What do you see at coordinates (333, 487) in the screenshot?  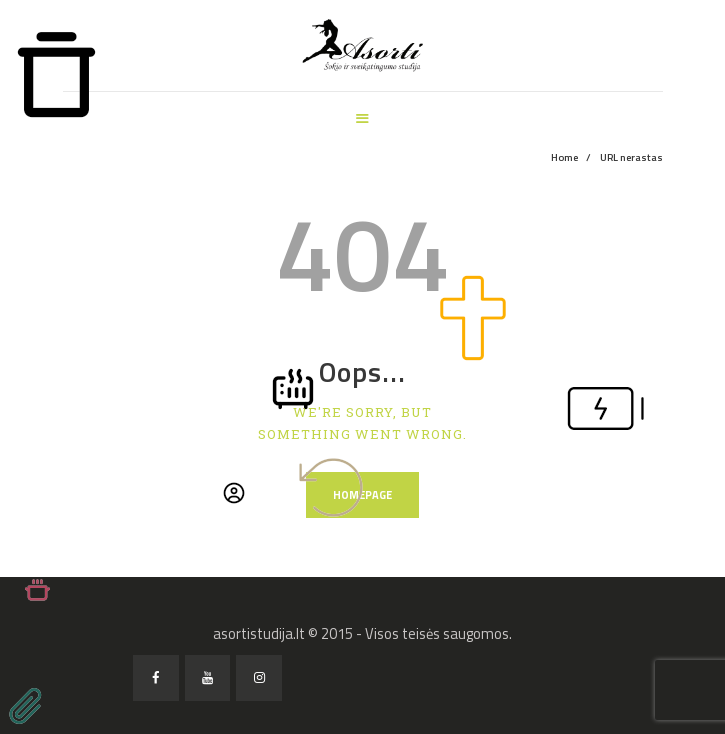 I see `undo last action` at bounding box center [333, 487].